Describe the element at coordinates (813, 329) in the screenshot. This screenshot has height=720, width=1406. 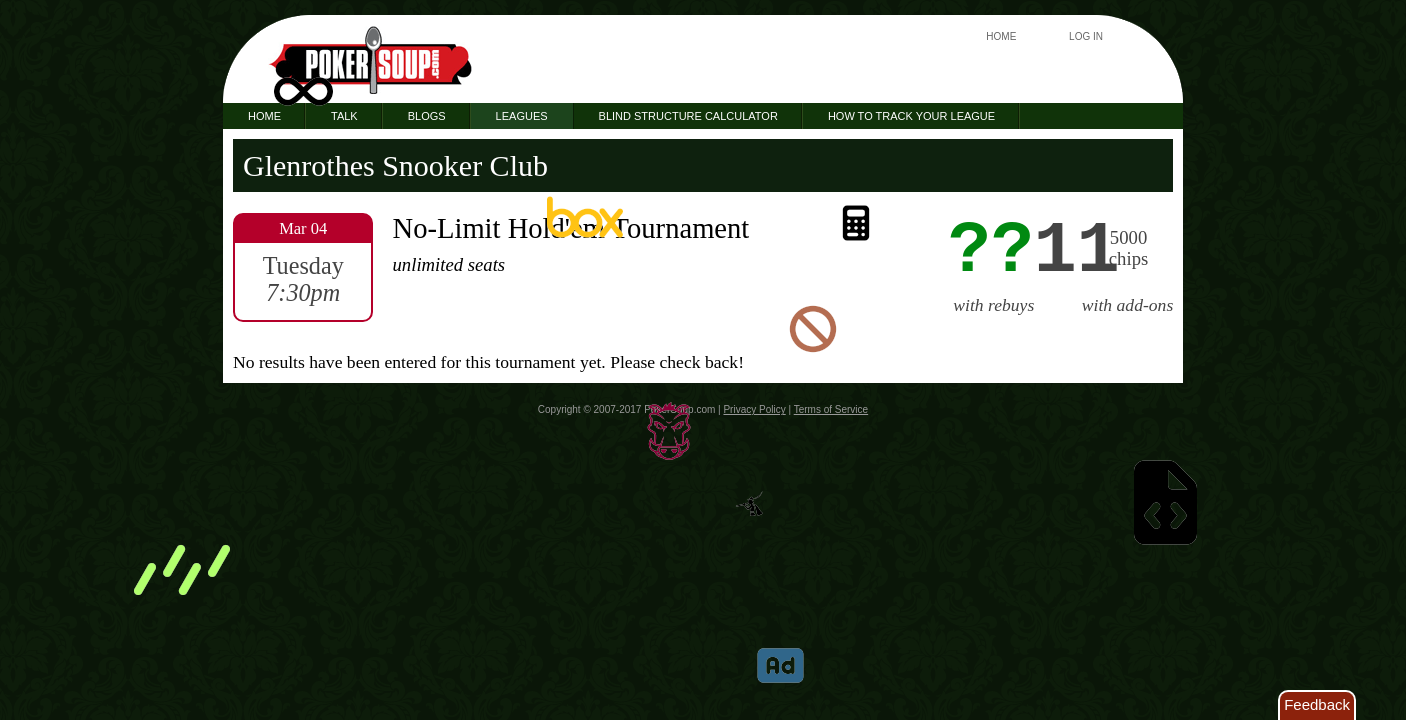
I see `cancel or abort current action` at that location.